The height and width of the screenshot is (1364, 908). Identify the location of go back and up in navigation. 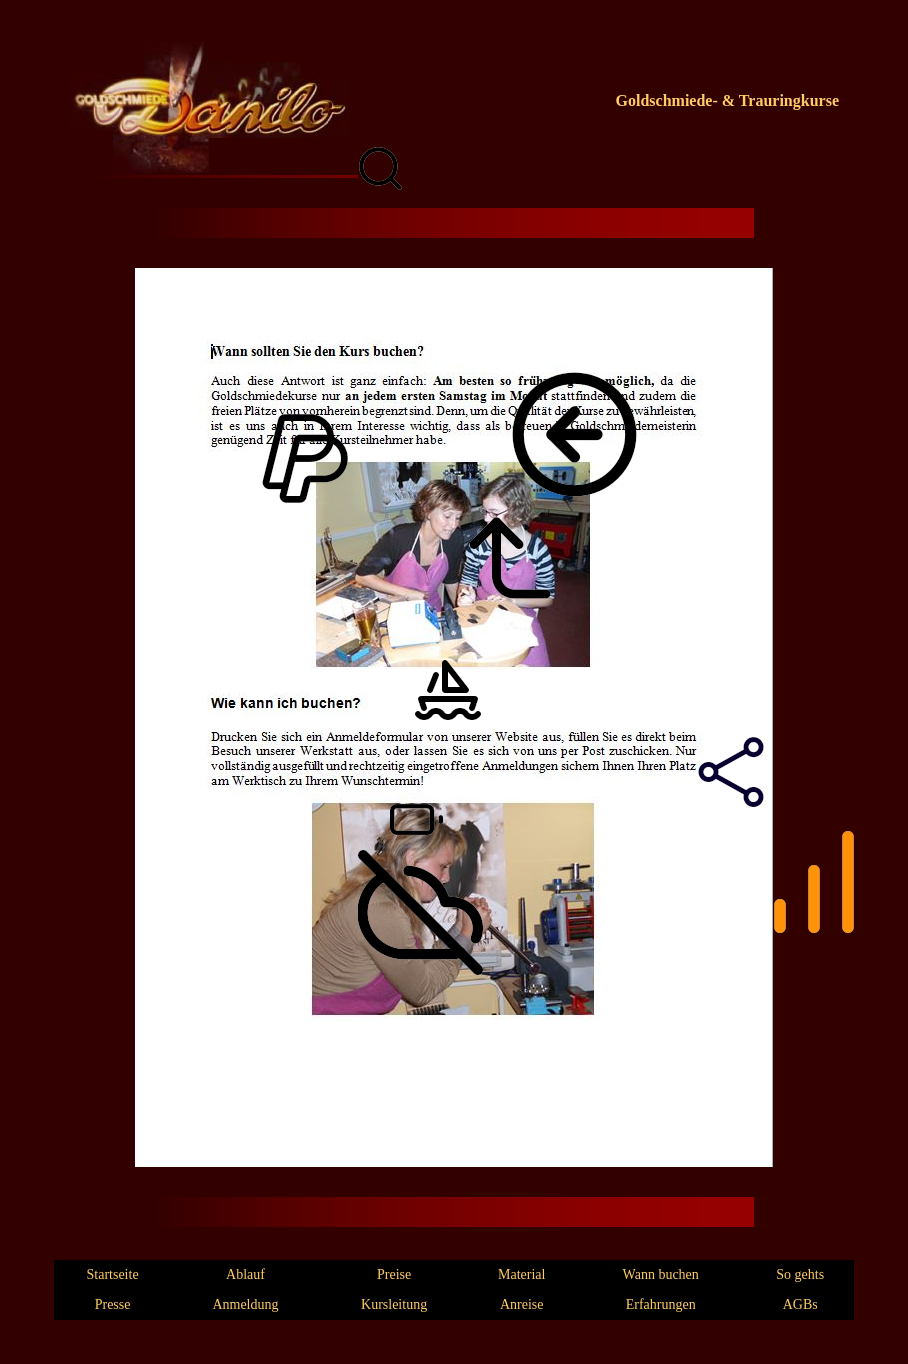
(510, 558).